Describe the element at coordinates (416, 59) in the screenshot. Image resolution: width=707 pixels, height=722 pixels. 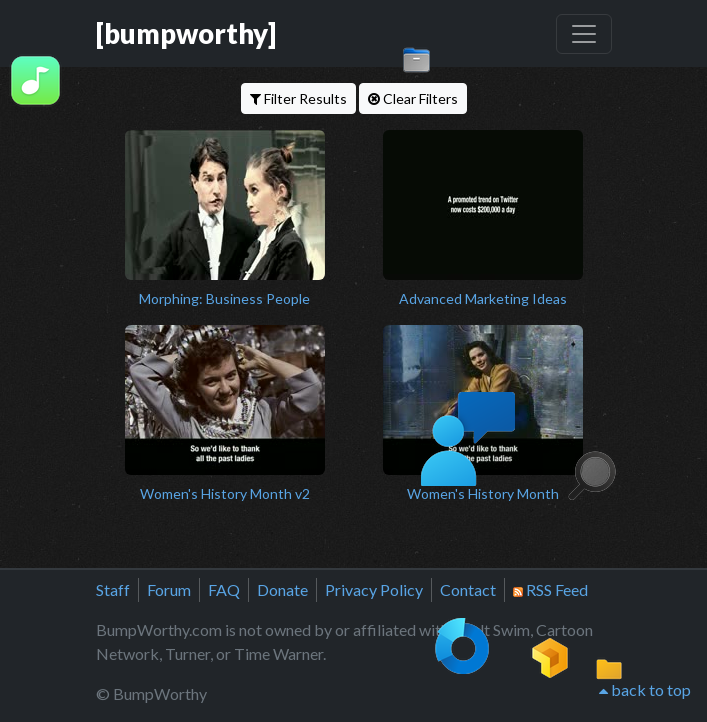
I see `open the file manager application` at that location.